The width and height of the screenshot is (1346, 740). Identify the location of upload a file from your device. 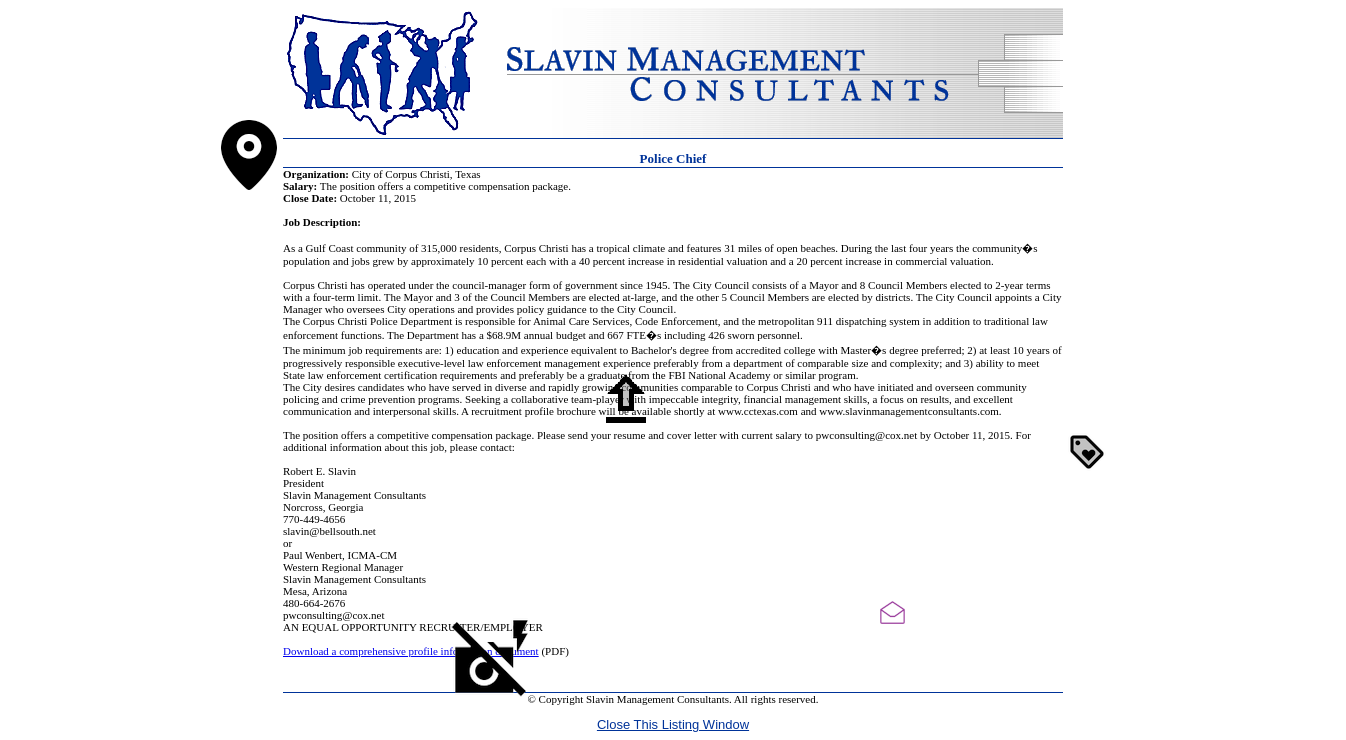
(626, 400).